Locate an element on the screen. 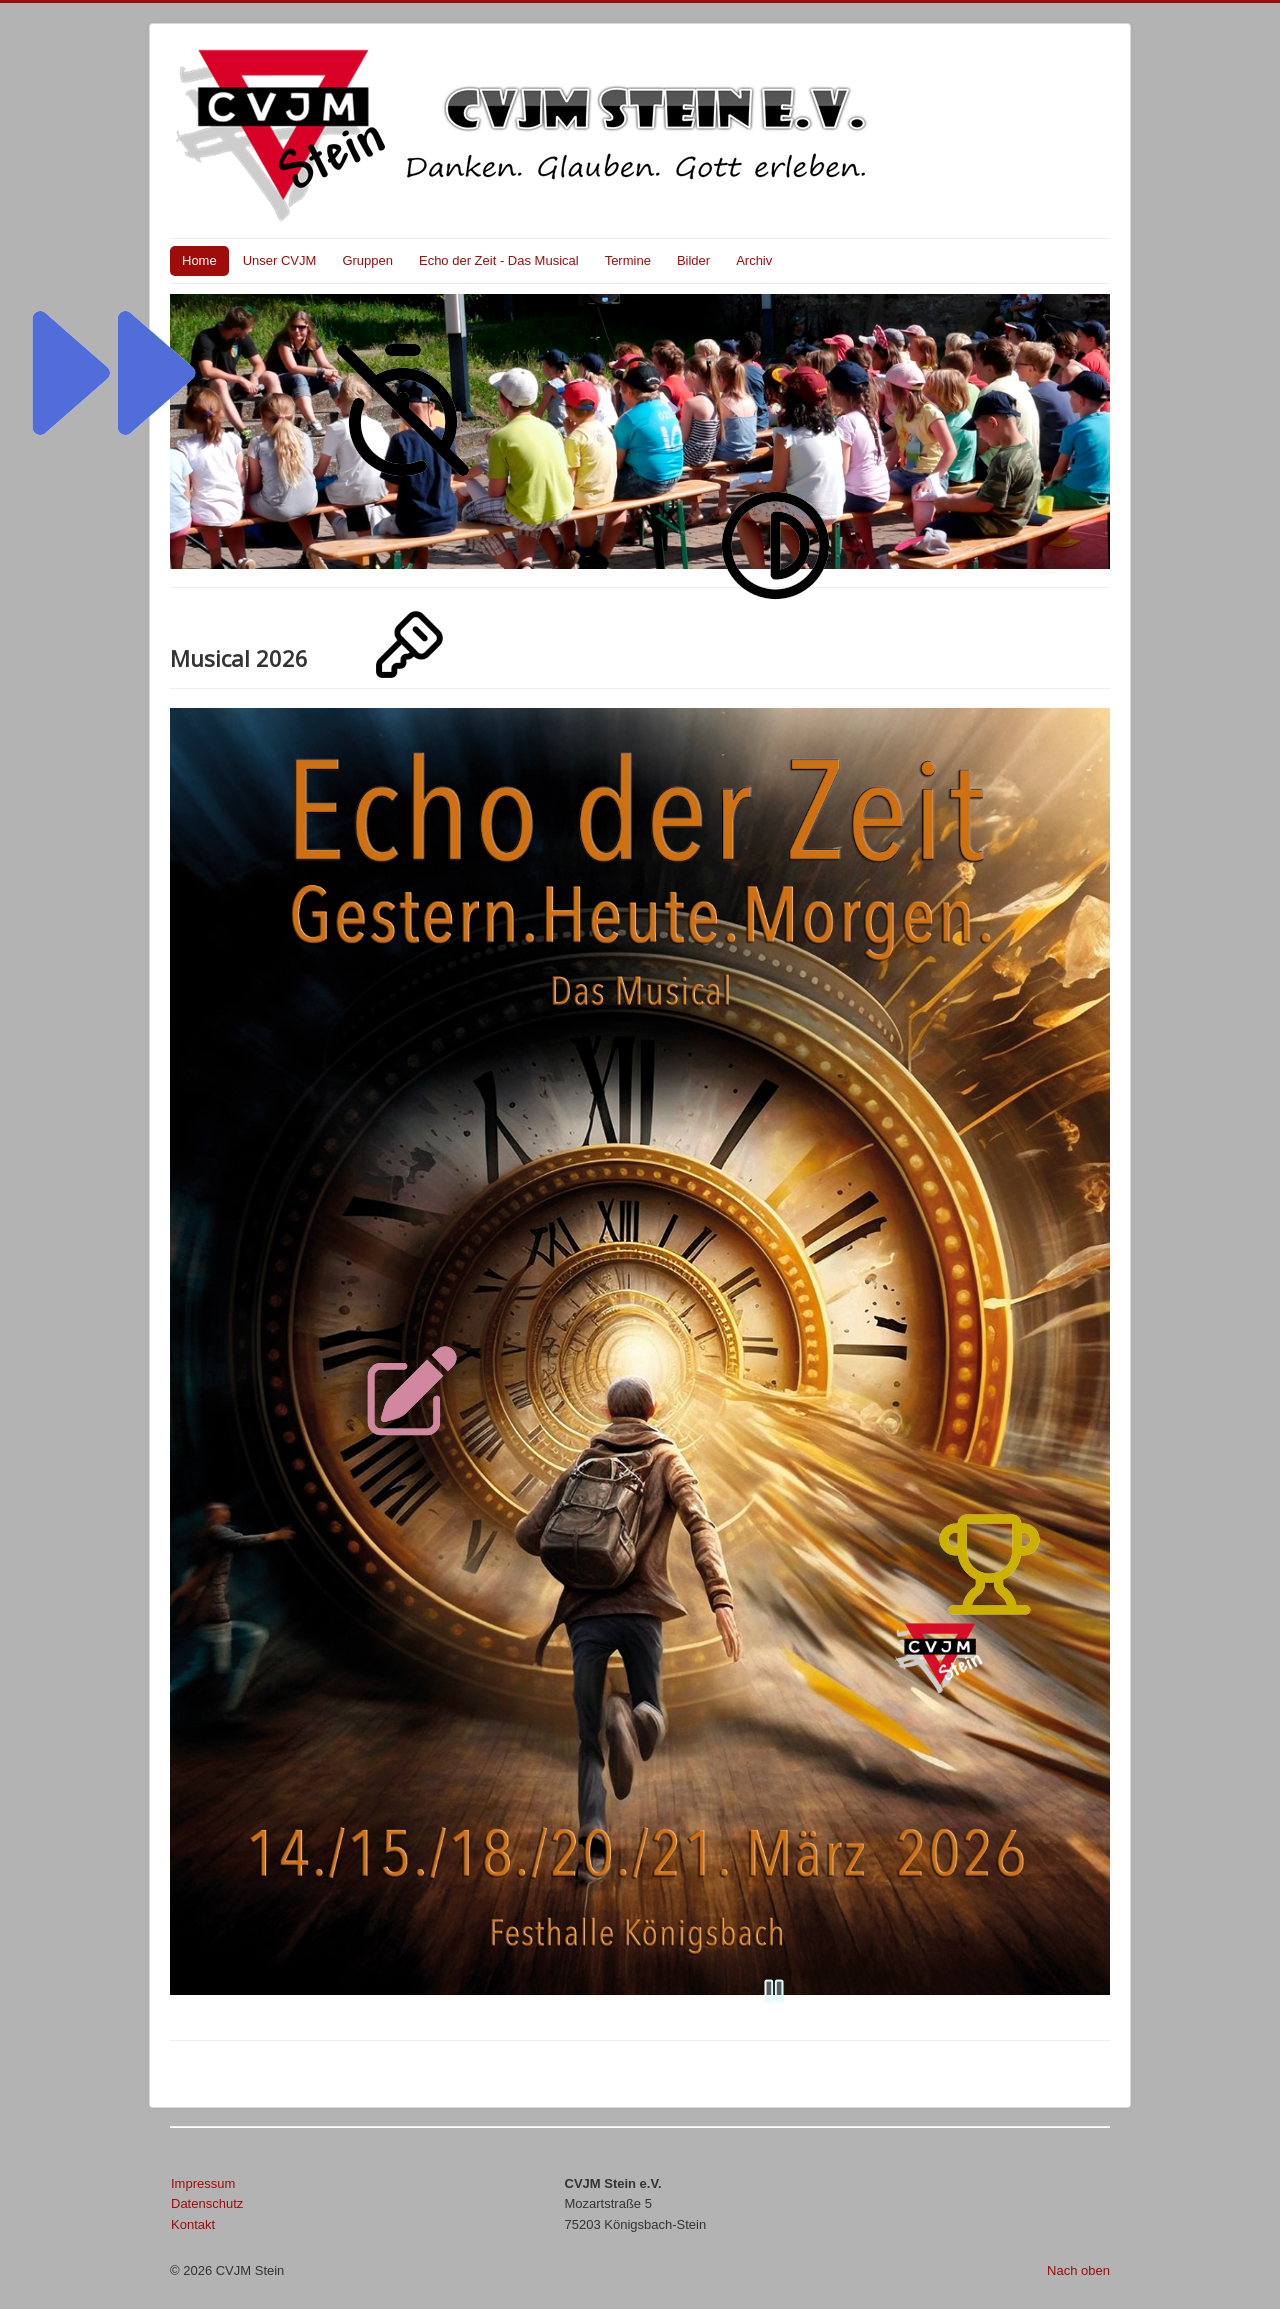 Image resolution: width=1280 pixels, height=2309 pixels. view achievements or awards is located at coordinates (989, 1564).